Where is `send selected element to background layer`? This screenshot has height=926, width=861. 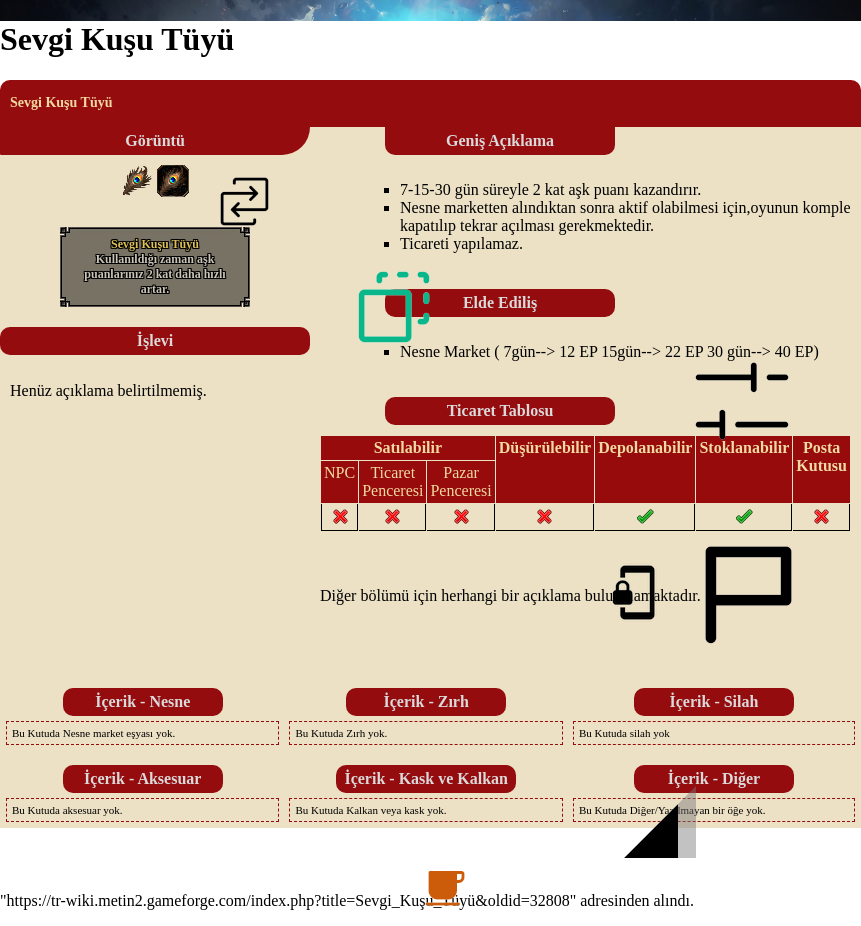 send selected element to background layer is located at coordinates (394, 307).